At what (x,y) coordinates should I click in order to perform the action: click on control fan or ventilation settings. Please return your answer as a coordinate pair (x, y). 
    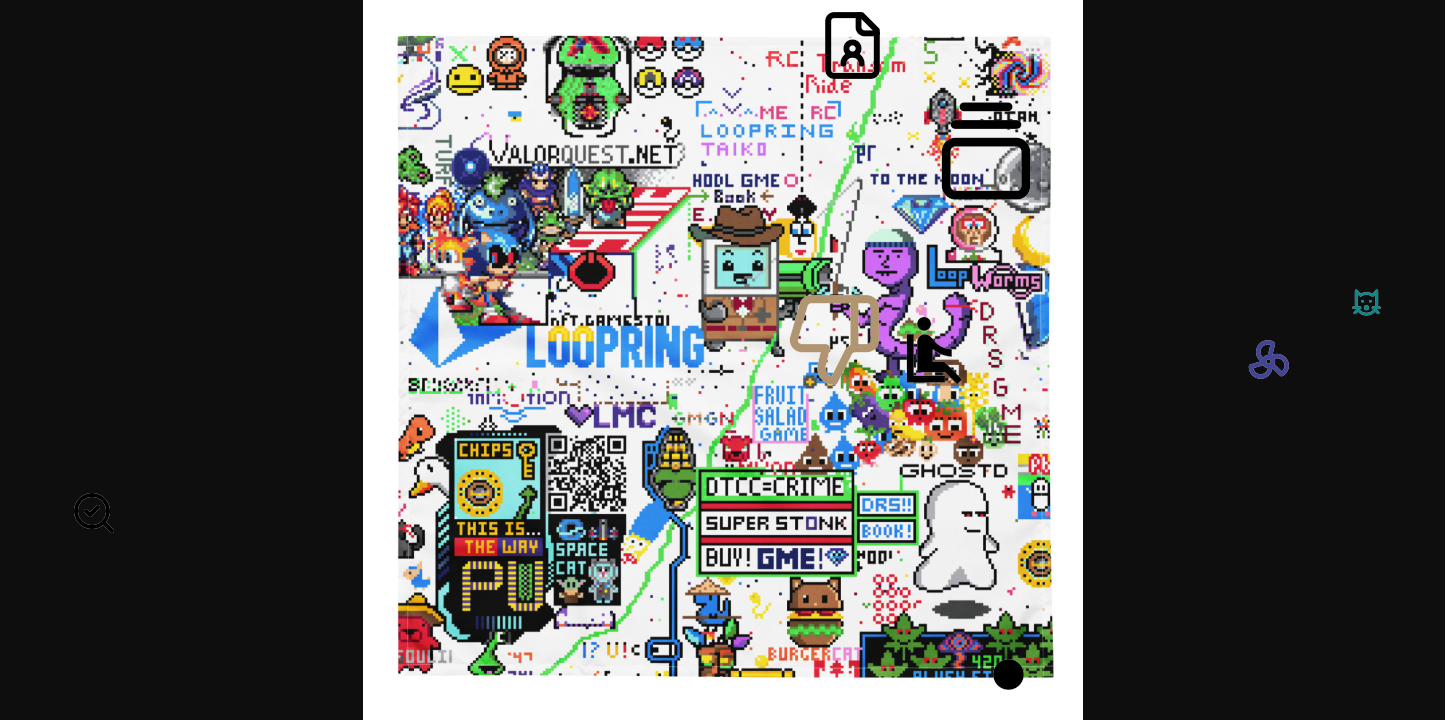
    Looking at the image, I should click on (1268, 361).